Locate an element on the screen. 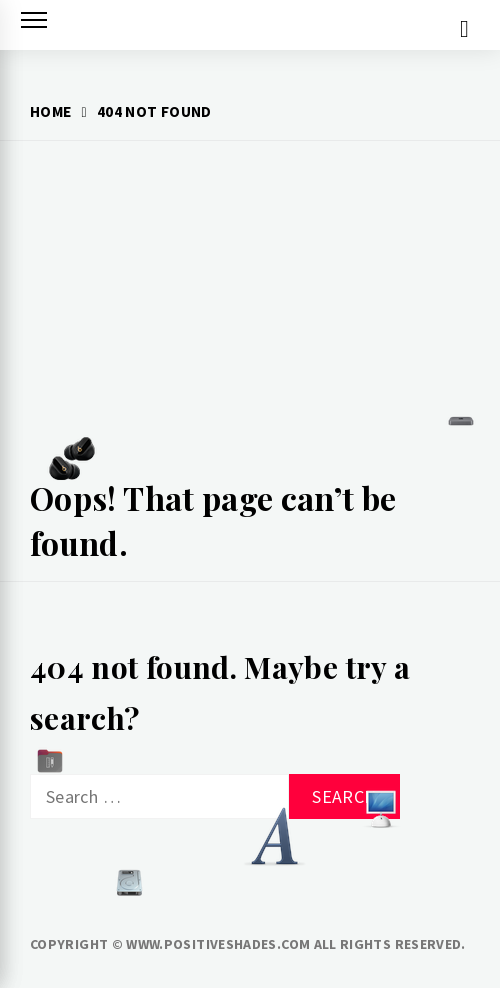 The image size is (500, 988). connect beats wireless earbuds is located at coordinates (72, 459).